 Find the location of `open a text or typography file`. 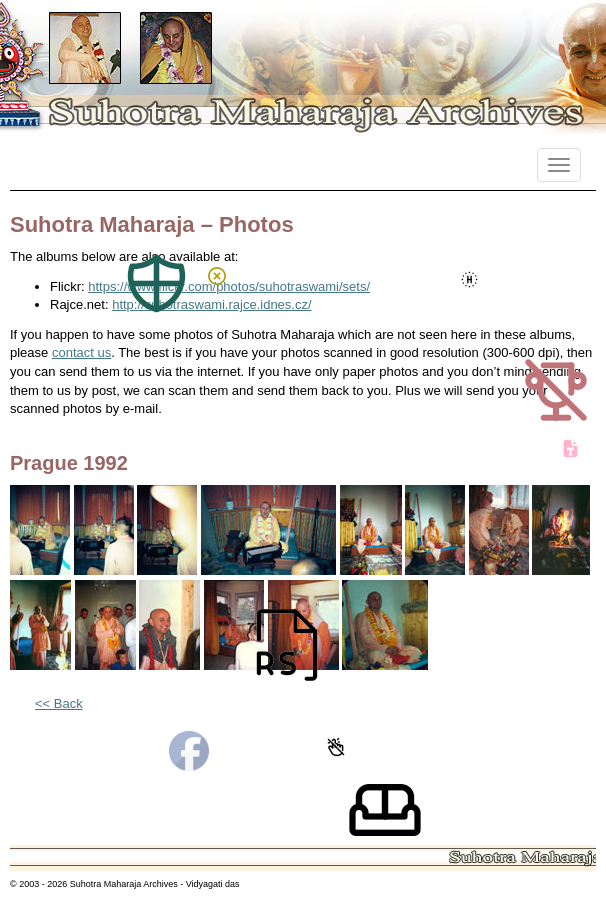

open a text or typography file is located at coordinates (570, 448).